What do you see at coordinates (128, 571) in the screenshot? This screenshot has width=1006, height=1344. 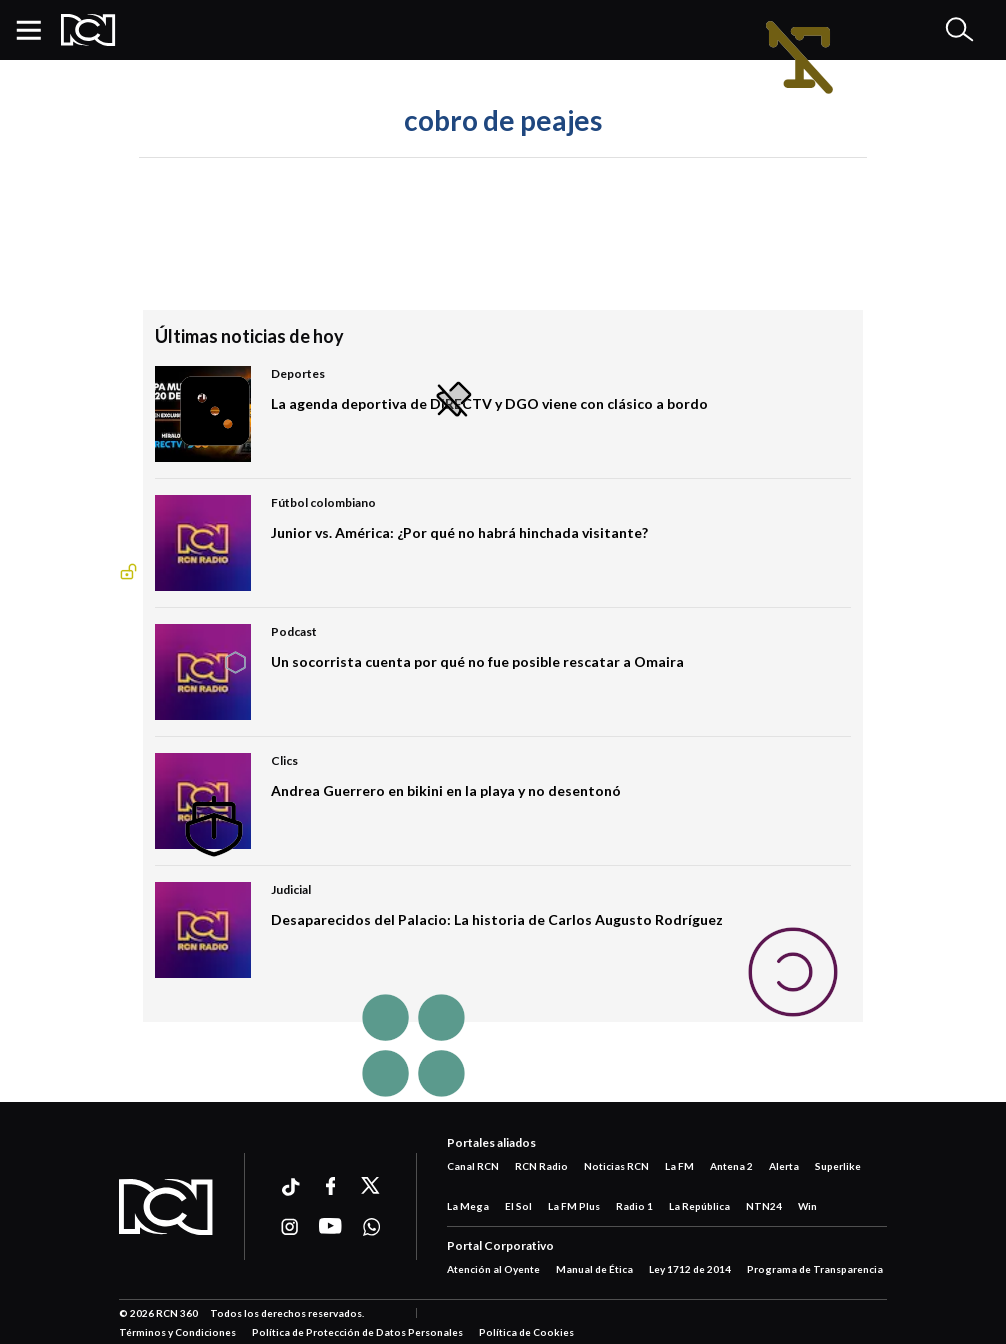 I see `unlocked or unsecured state` at bounding box center [128, 571].